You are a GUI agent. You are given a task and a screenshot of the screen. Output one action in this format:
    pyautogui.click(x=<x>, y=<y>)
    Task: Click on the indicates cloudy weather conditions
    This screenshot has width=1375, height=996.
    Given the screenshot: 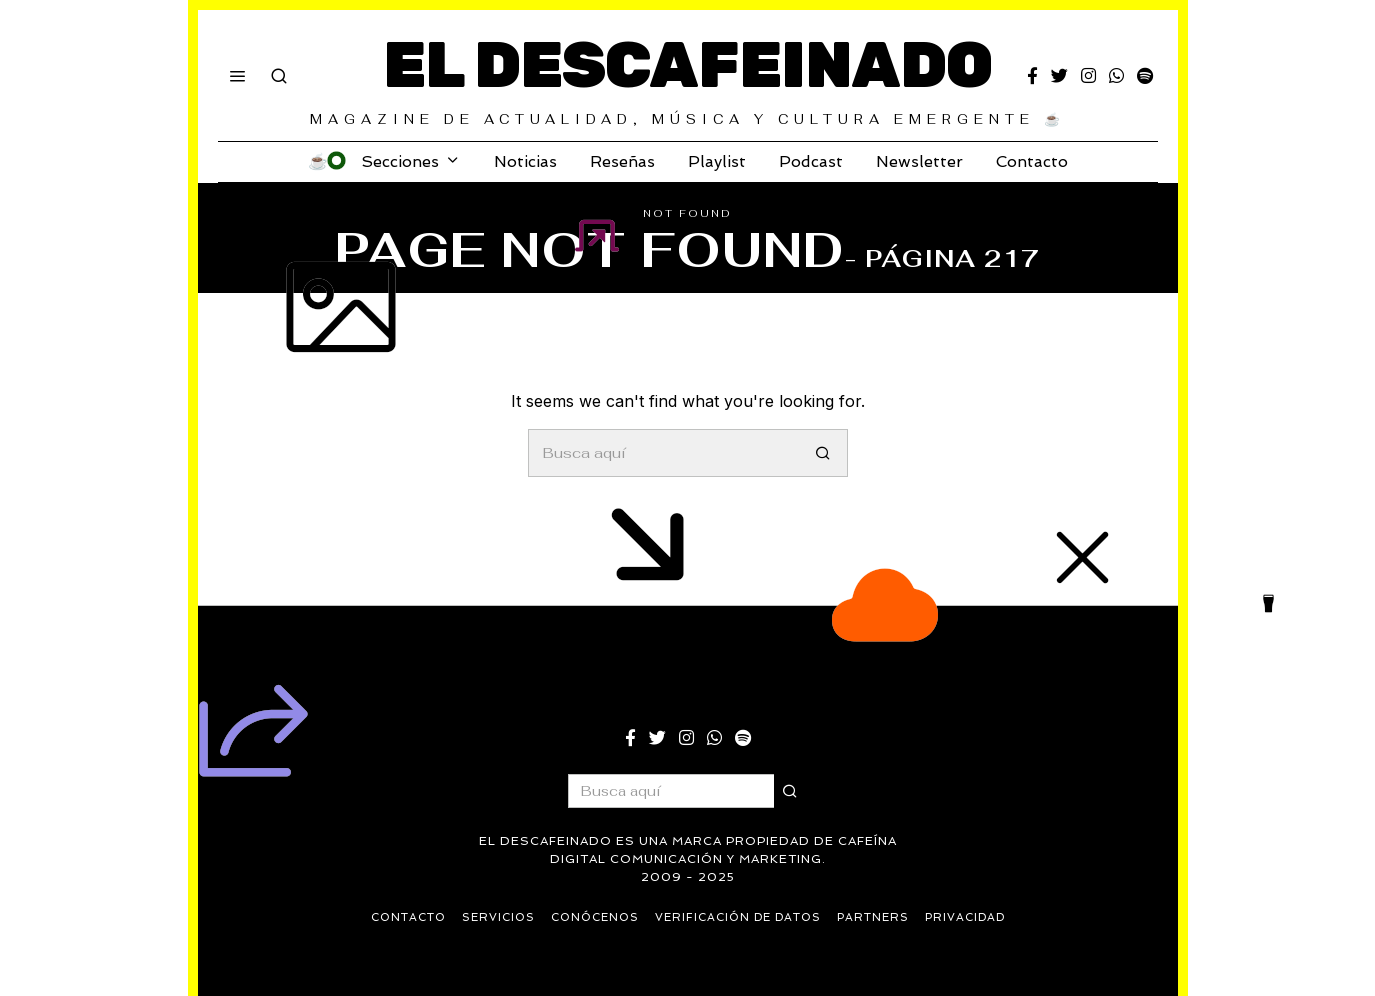 What is the action you would take?
    pyautogui.click(x=885, y=605)
    